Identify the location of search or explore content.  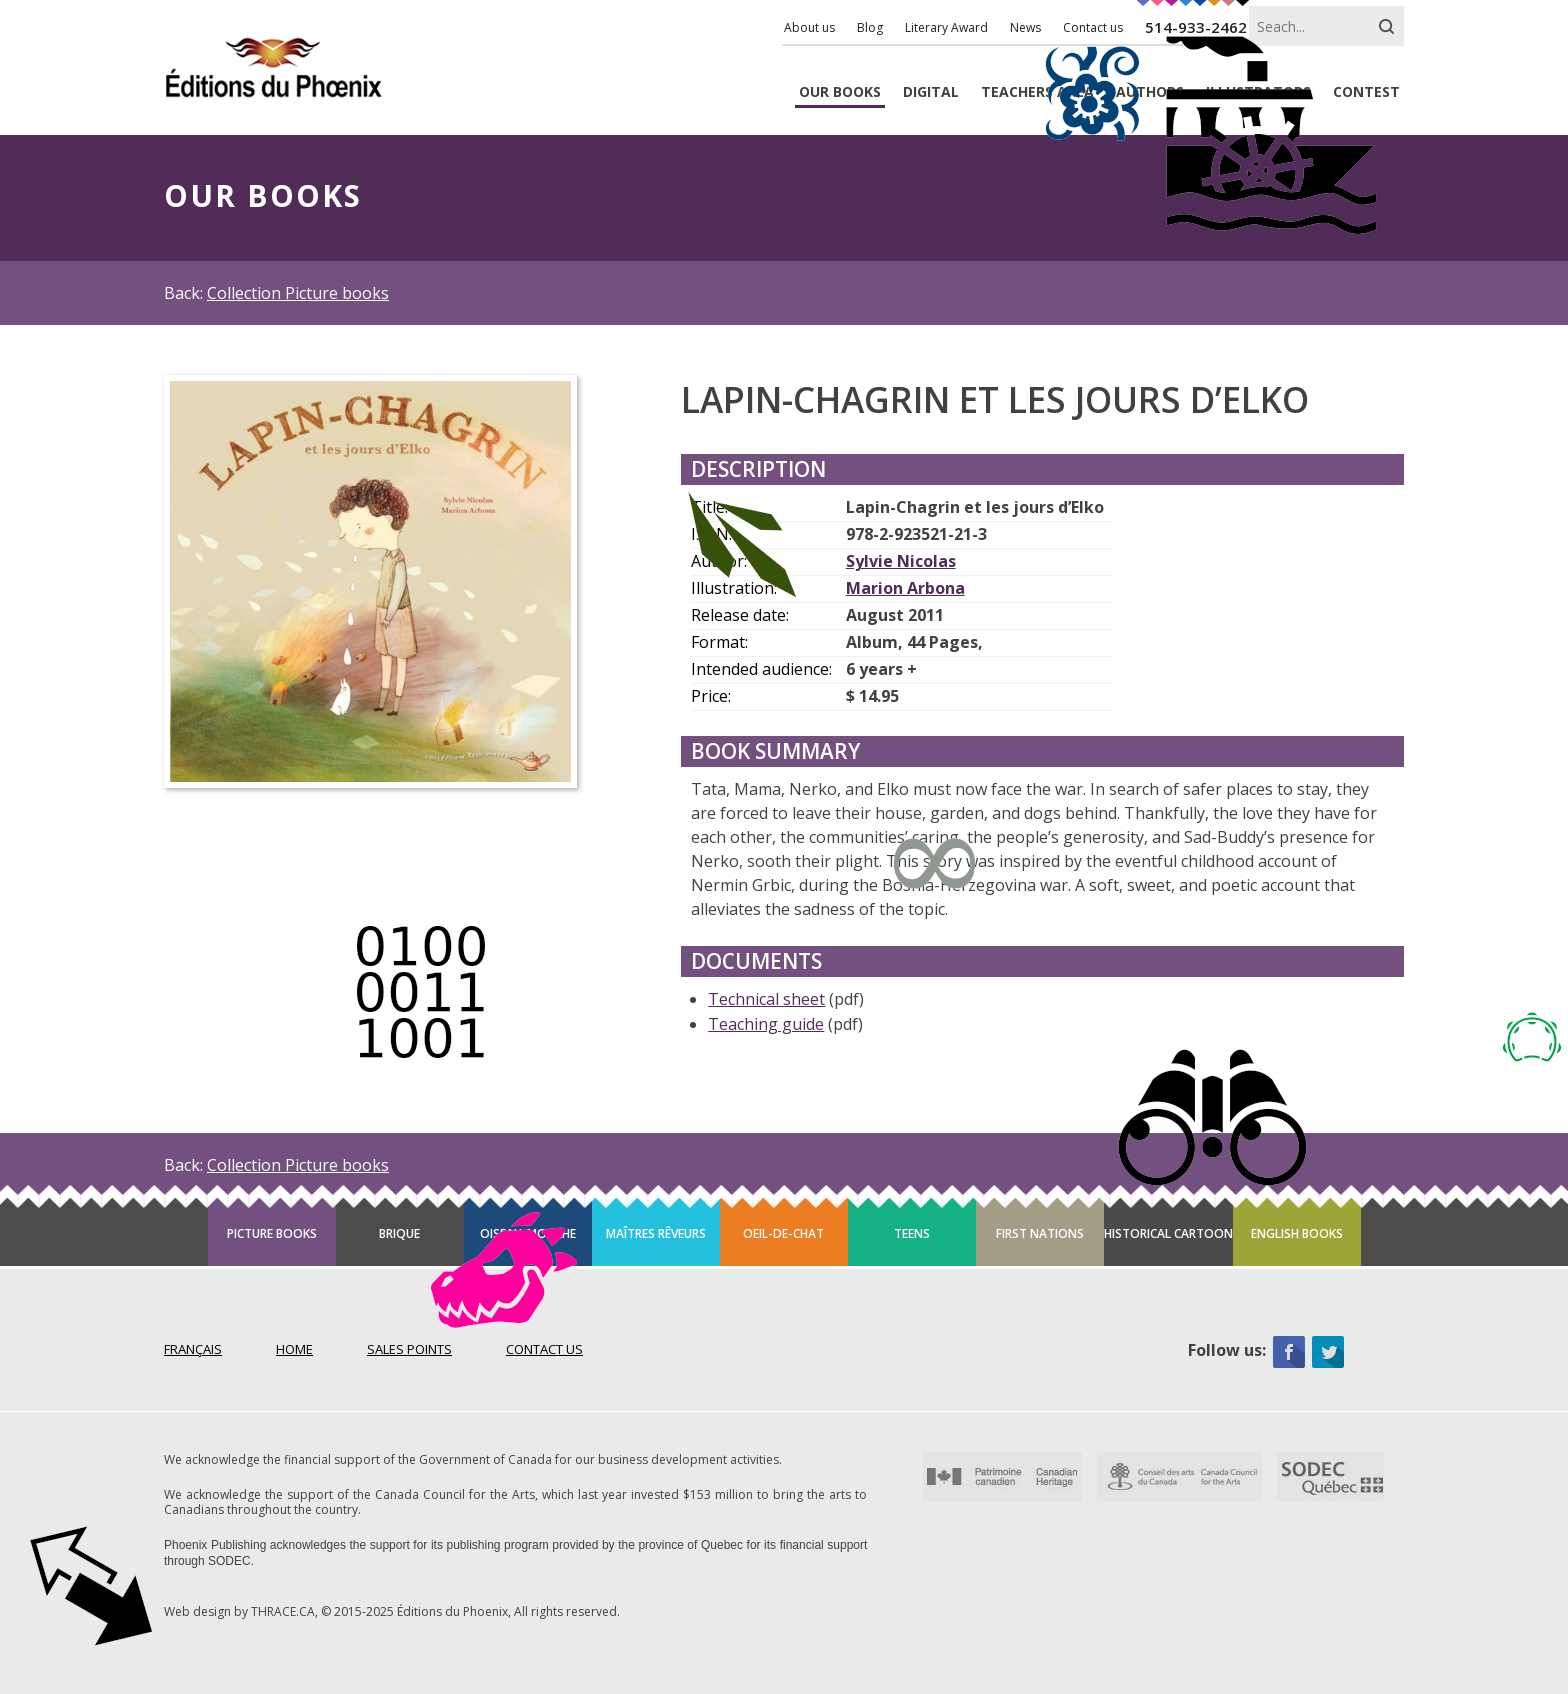
(1212, 1117).